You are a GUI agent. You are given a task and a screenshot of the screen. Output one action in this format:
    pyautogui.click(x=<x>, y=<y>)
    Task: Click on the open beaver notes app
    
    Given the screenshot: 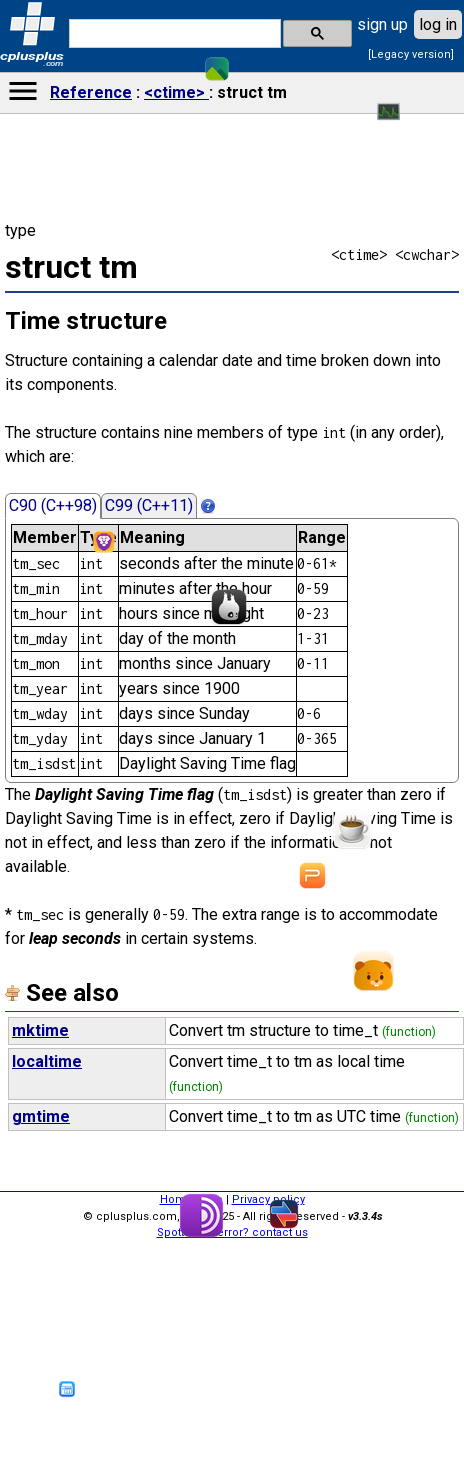 What is the action you would take?
    pyautogui.click(x=373, y=970)
    